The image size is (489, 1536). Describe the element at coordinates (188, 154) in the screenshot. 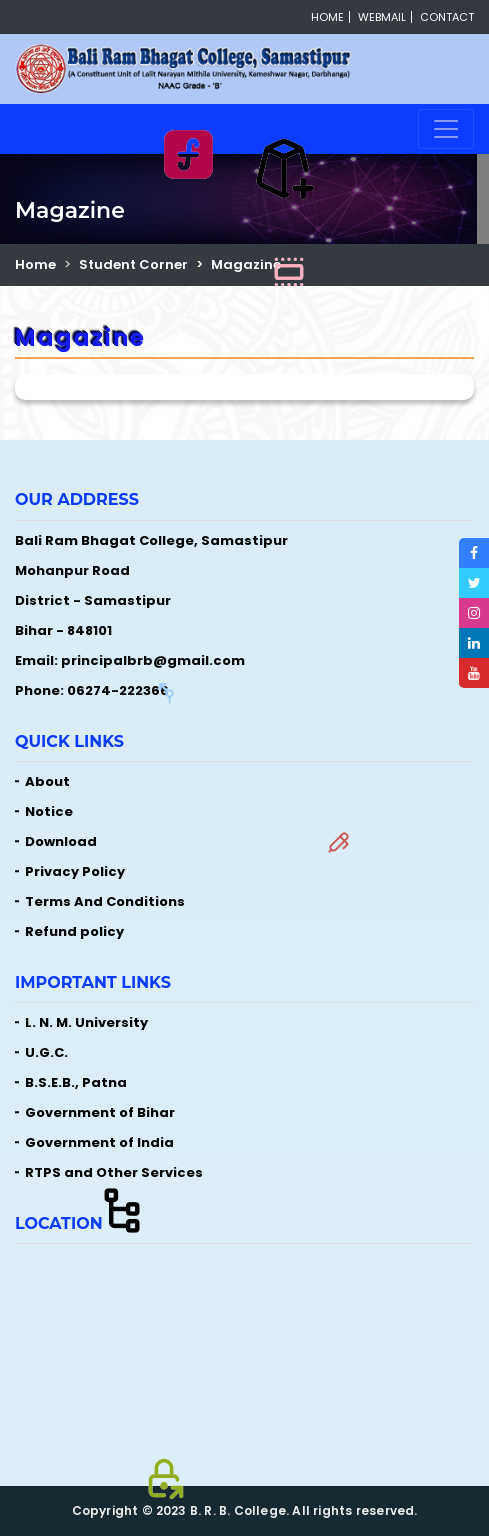

I see `access function or formula editor` at that location.